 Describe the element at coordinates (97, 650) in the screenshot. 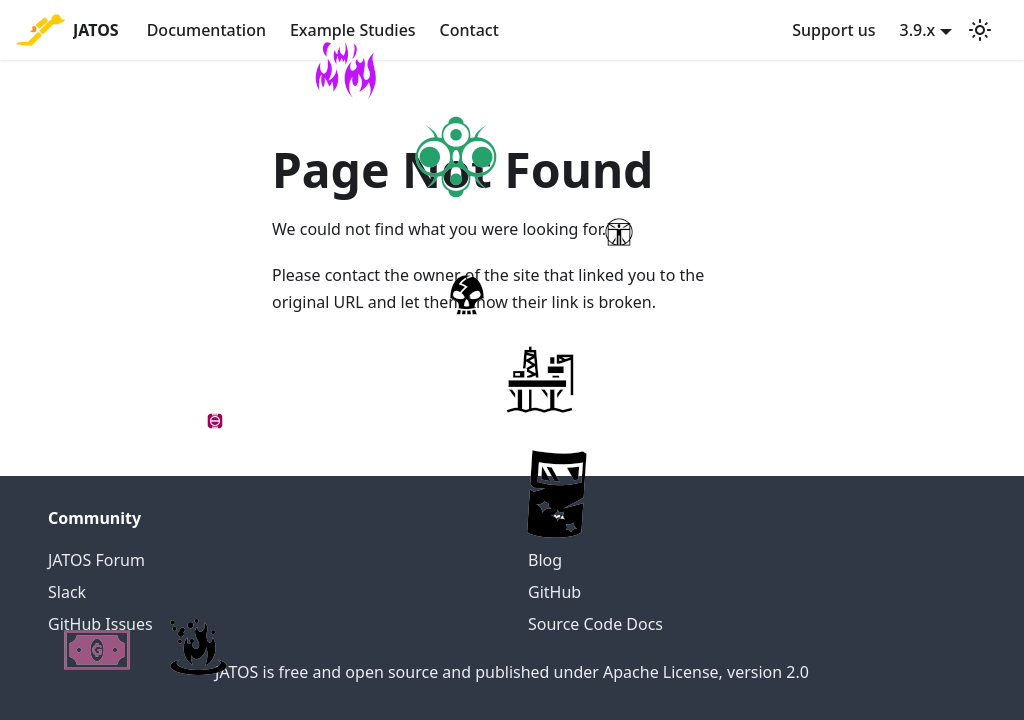

I see `view your wallet or balance` at that location.